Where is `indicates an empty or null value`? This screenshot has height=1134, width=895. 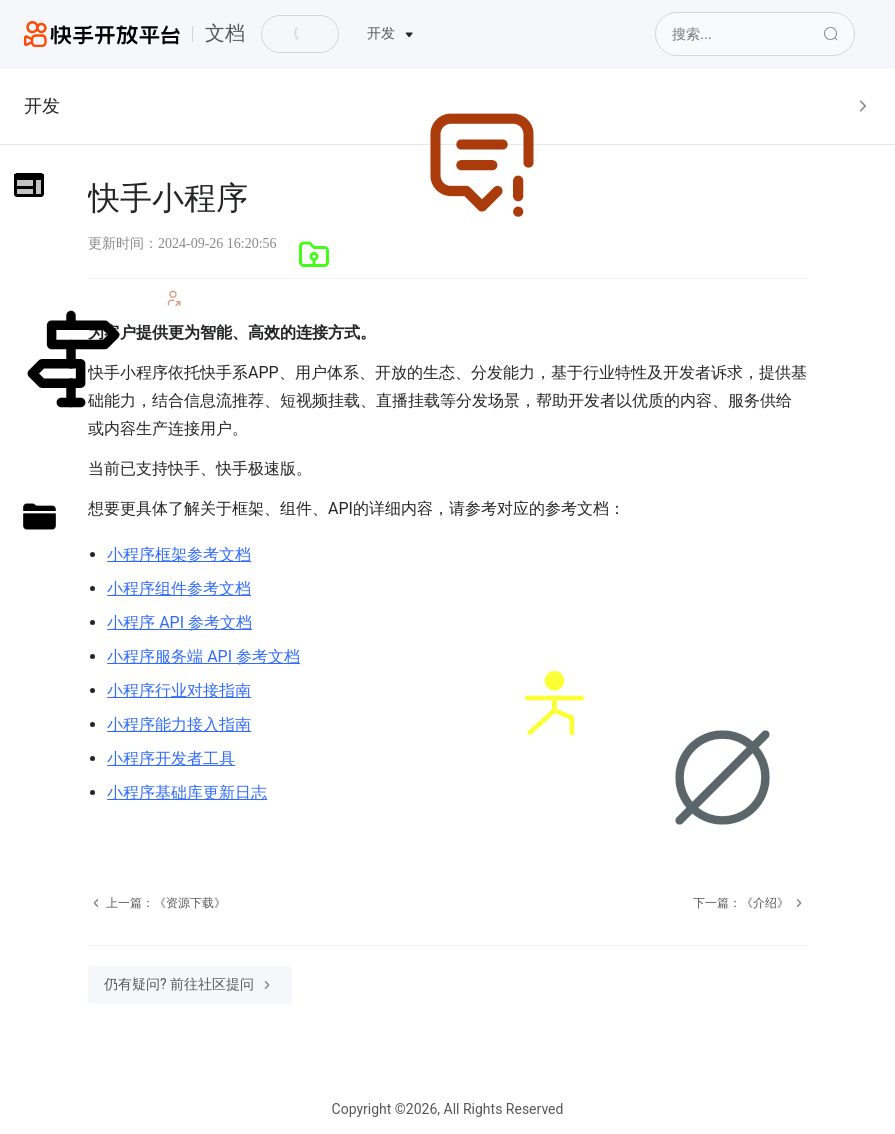 indicates an empty or null value is located at coordinates (722, 777).